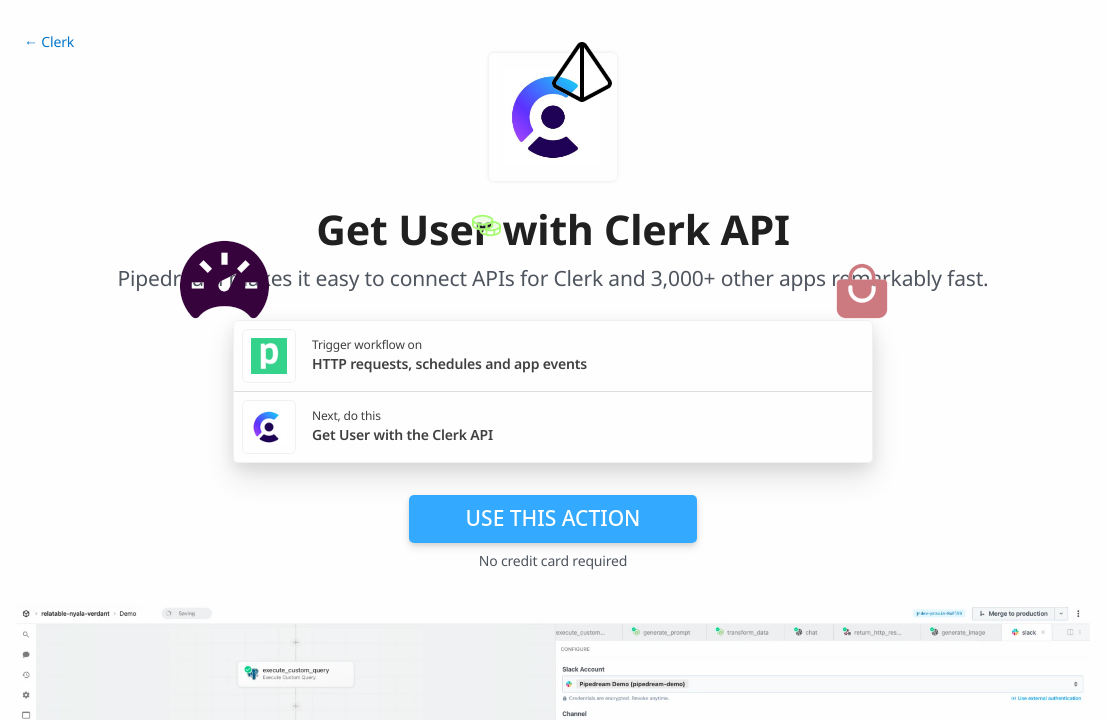  I want to click on view performance metrics or speed, so click(224, 279).